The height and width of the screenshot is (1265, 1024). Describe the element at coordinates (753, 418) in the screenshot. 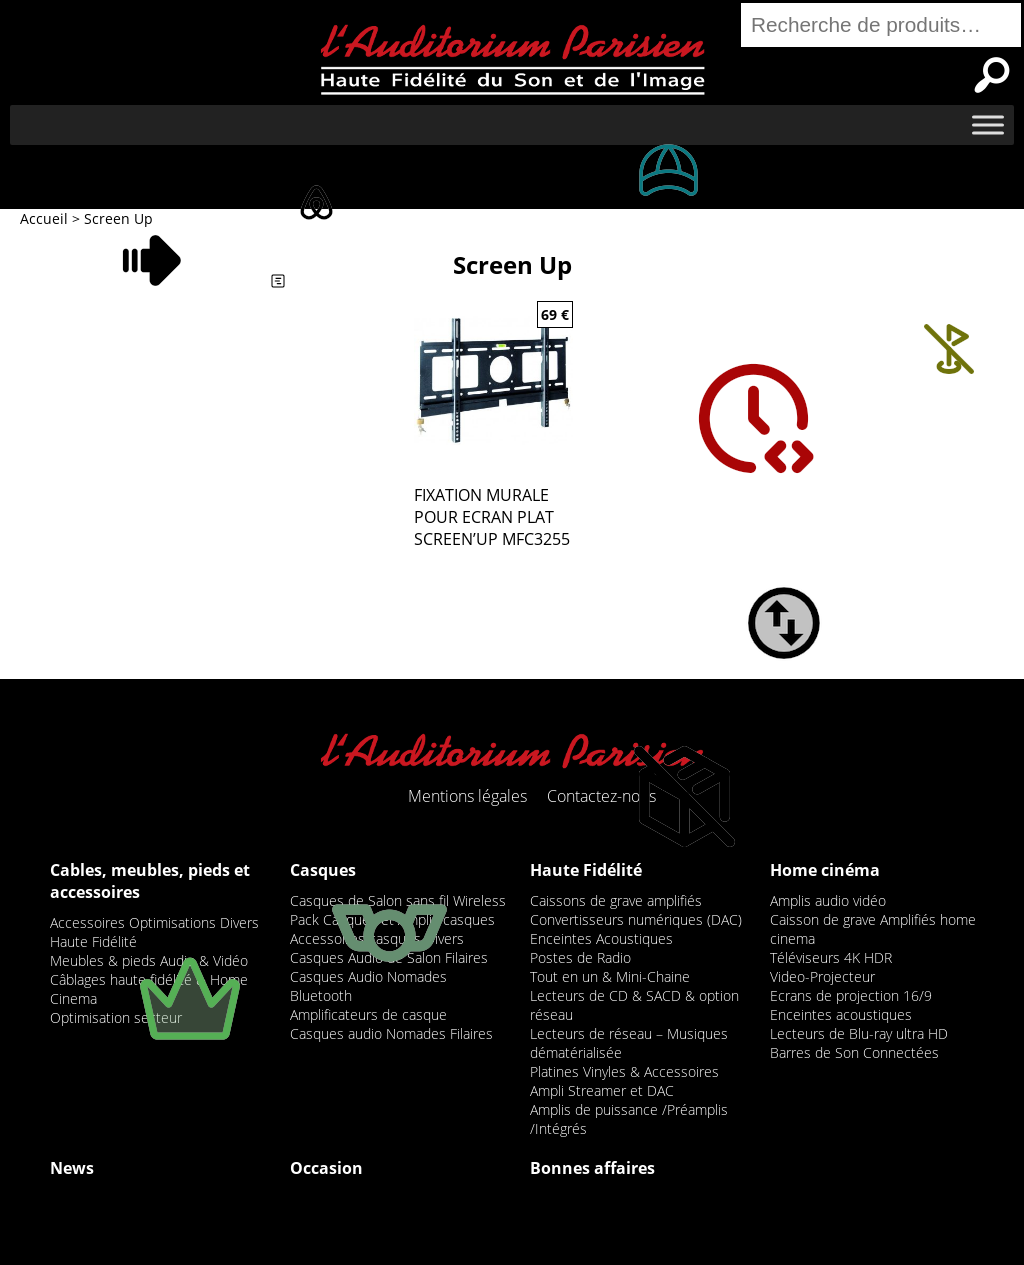

I see `view or edit scheduled code execution` at that location.